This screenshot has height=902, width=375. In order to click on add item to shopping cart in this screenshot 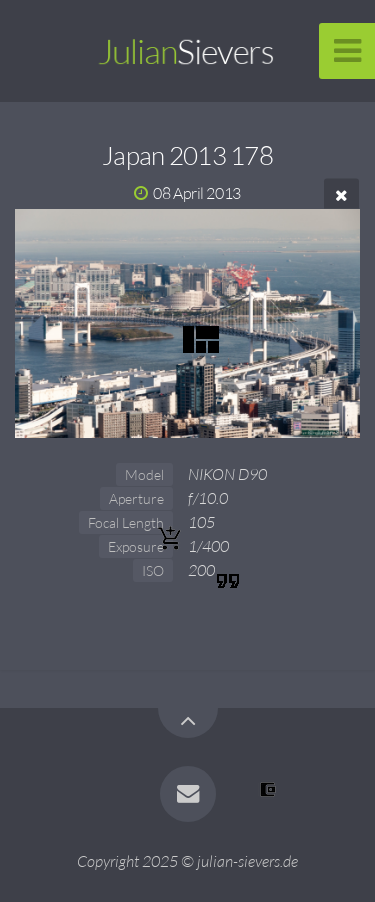, I will do `click(170, 538)`.